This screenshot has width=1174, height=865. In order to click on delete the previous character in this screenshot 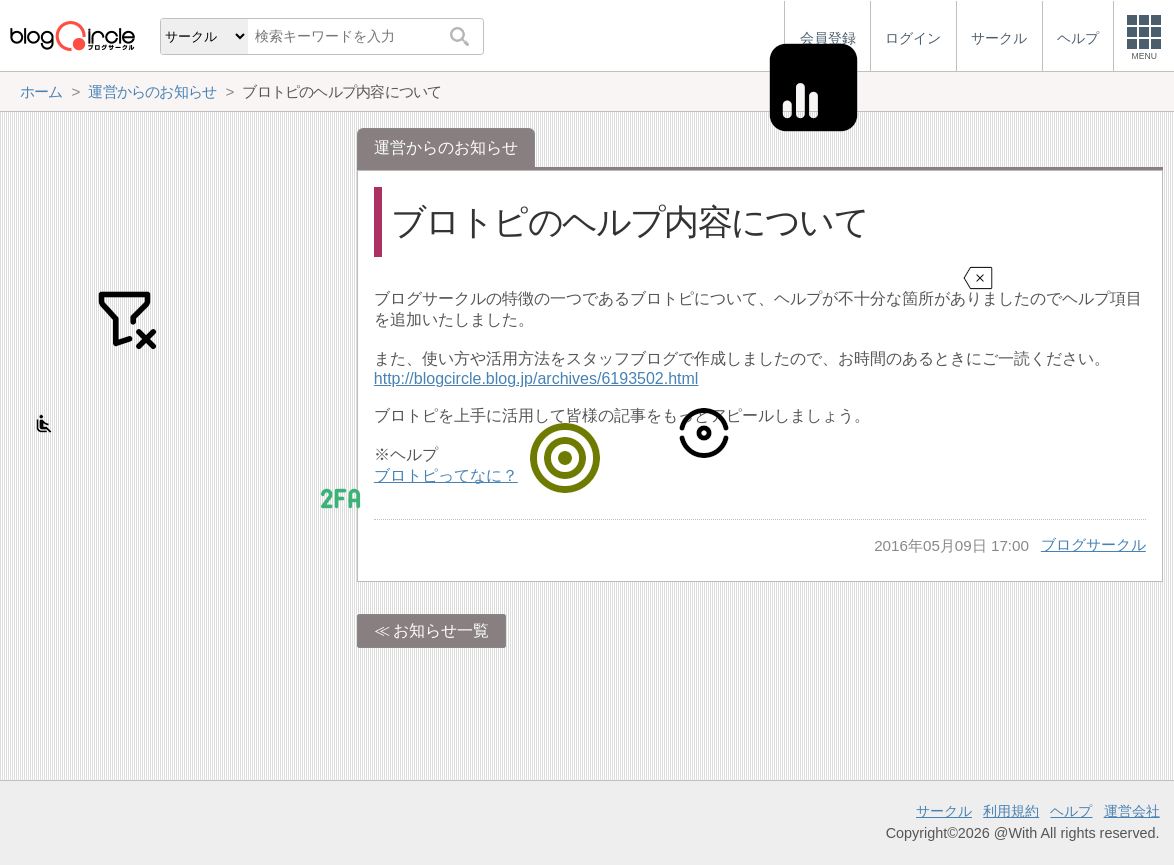, I will do `click(979, 278)`.